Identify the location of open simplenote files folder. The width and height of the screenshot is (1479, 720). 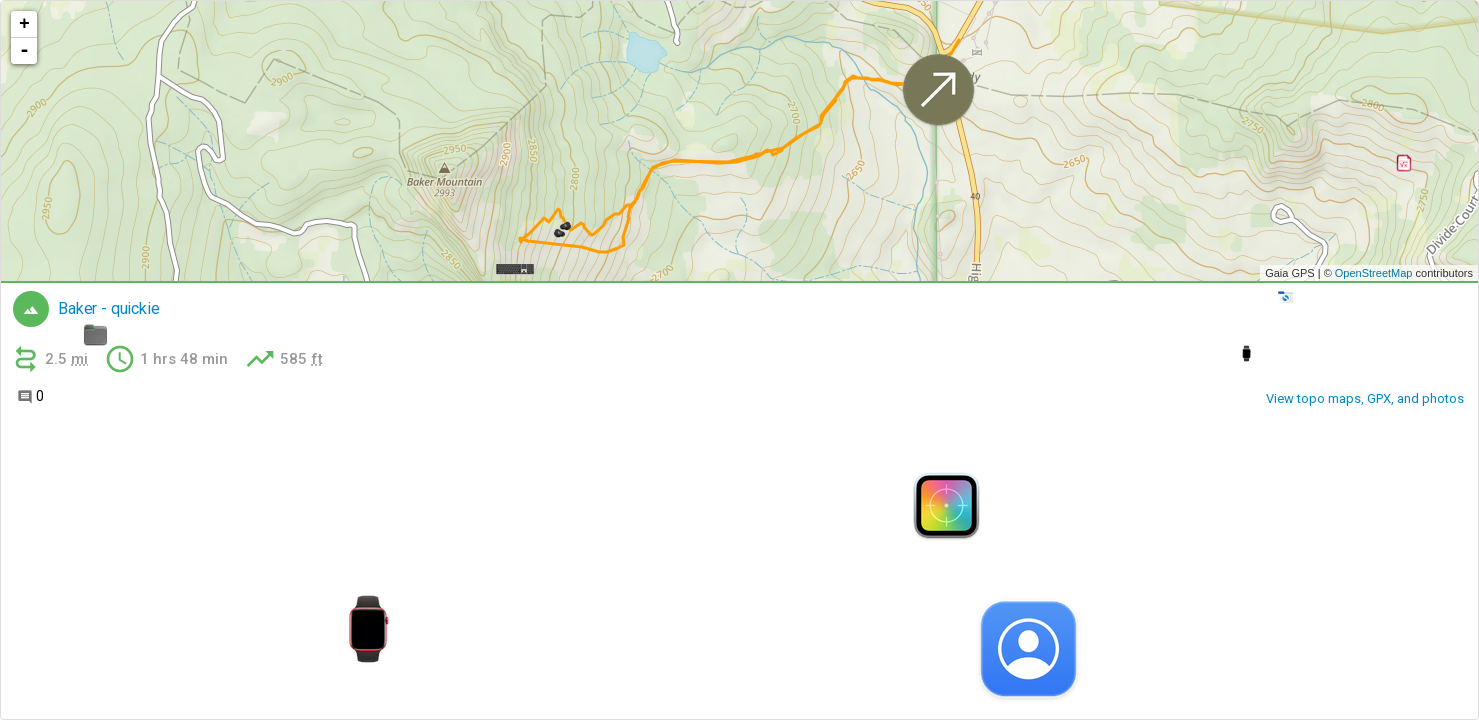
(1285, 297).